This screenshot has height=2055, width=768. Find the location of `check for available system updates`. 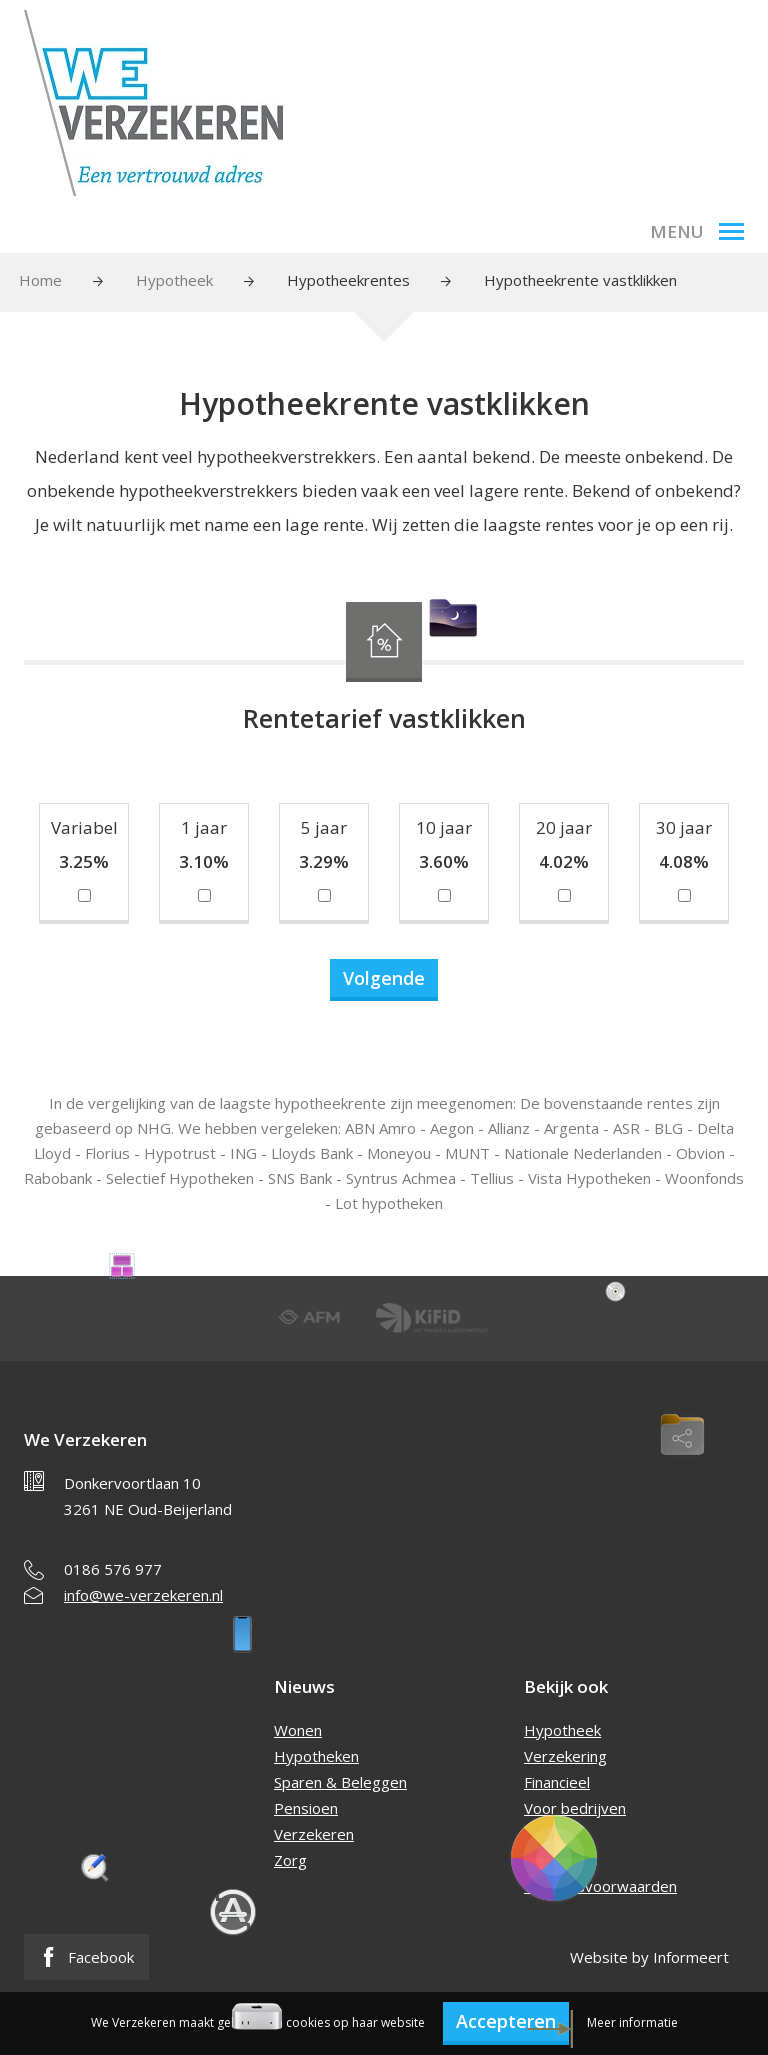

check for available system updates is located at coordinates (233, 1912).